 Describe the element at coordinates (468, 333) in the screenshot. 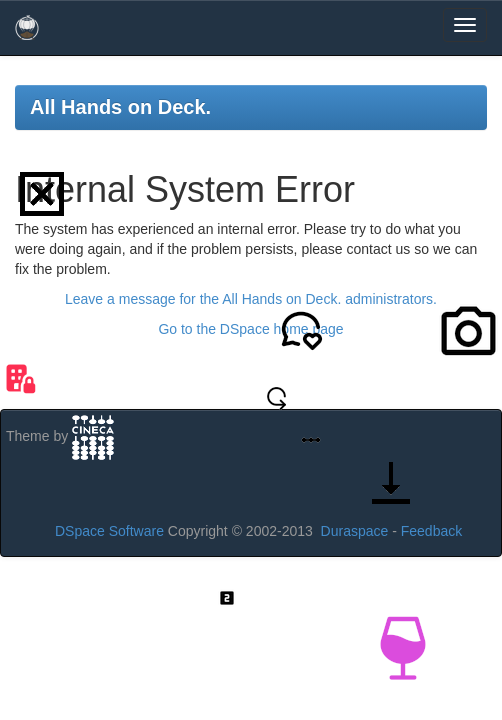

I see `take a photo` at that location.